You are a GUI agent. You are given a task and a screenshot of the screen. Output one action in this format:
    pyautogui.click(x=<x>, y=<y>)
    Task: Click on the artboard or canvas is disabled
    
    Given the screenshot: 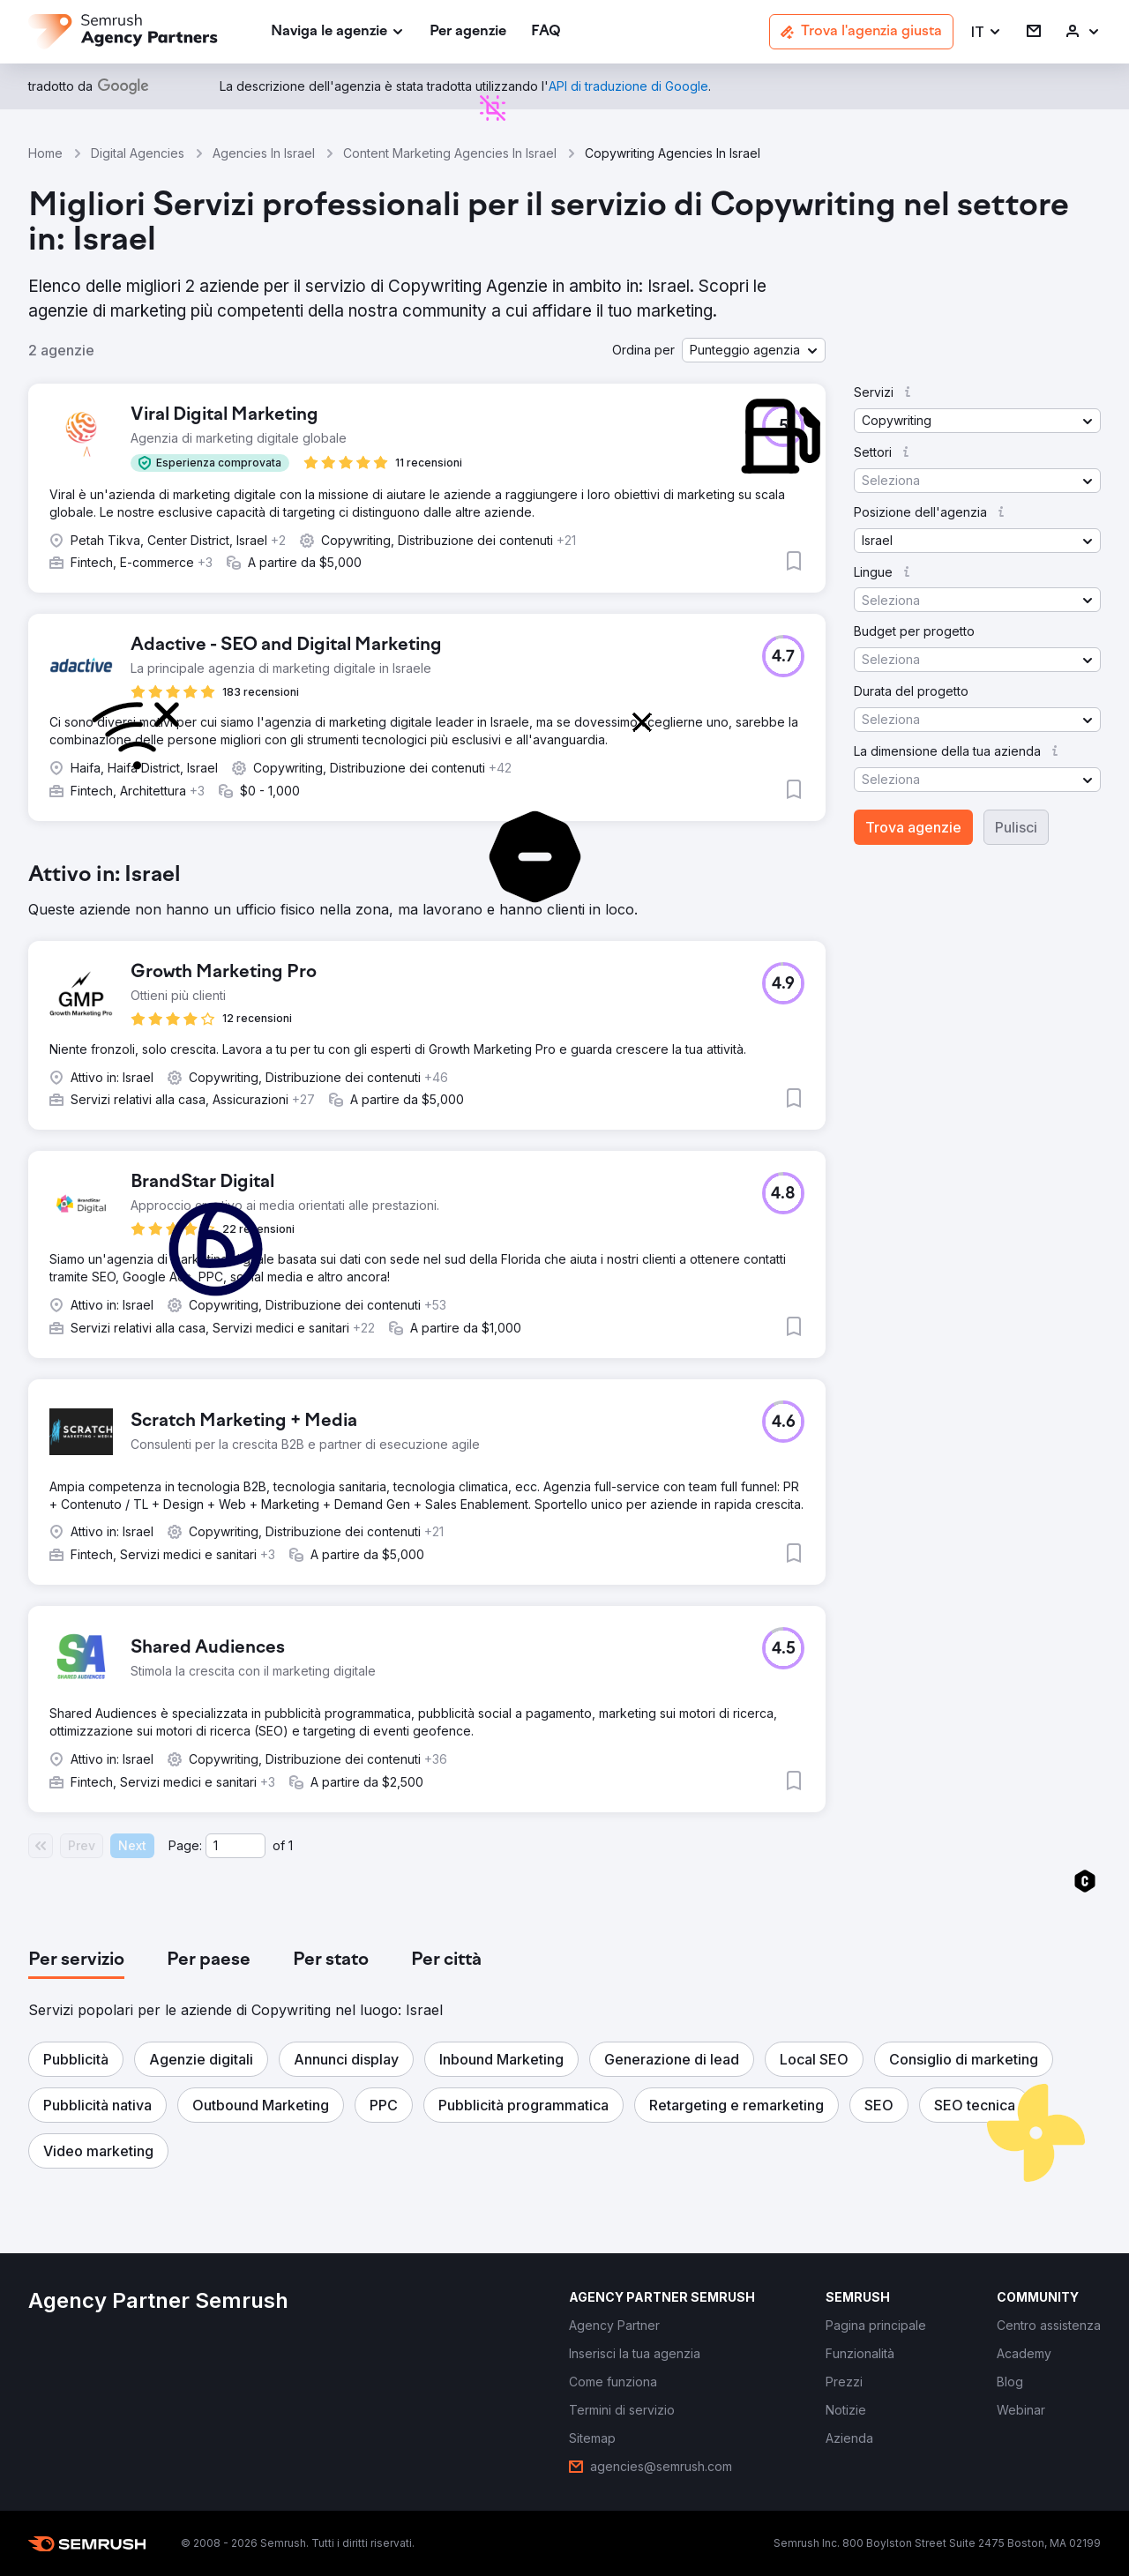 What is the action you would take?
    pyautogui.click(x=492, y=108)
    